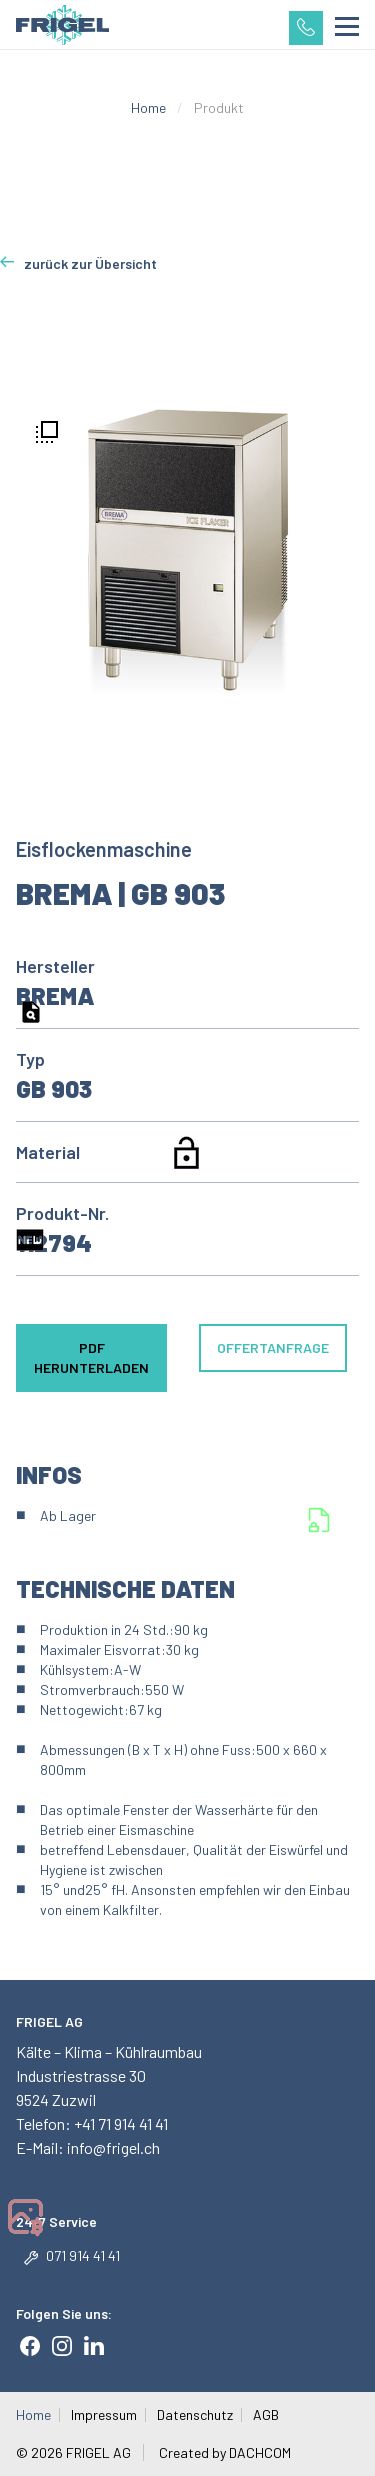  I want to click on attach or upload a photo for bitcoin transaction, so click(25, 2216).